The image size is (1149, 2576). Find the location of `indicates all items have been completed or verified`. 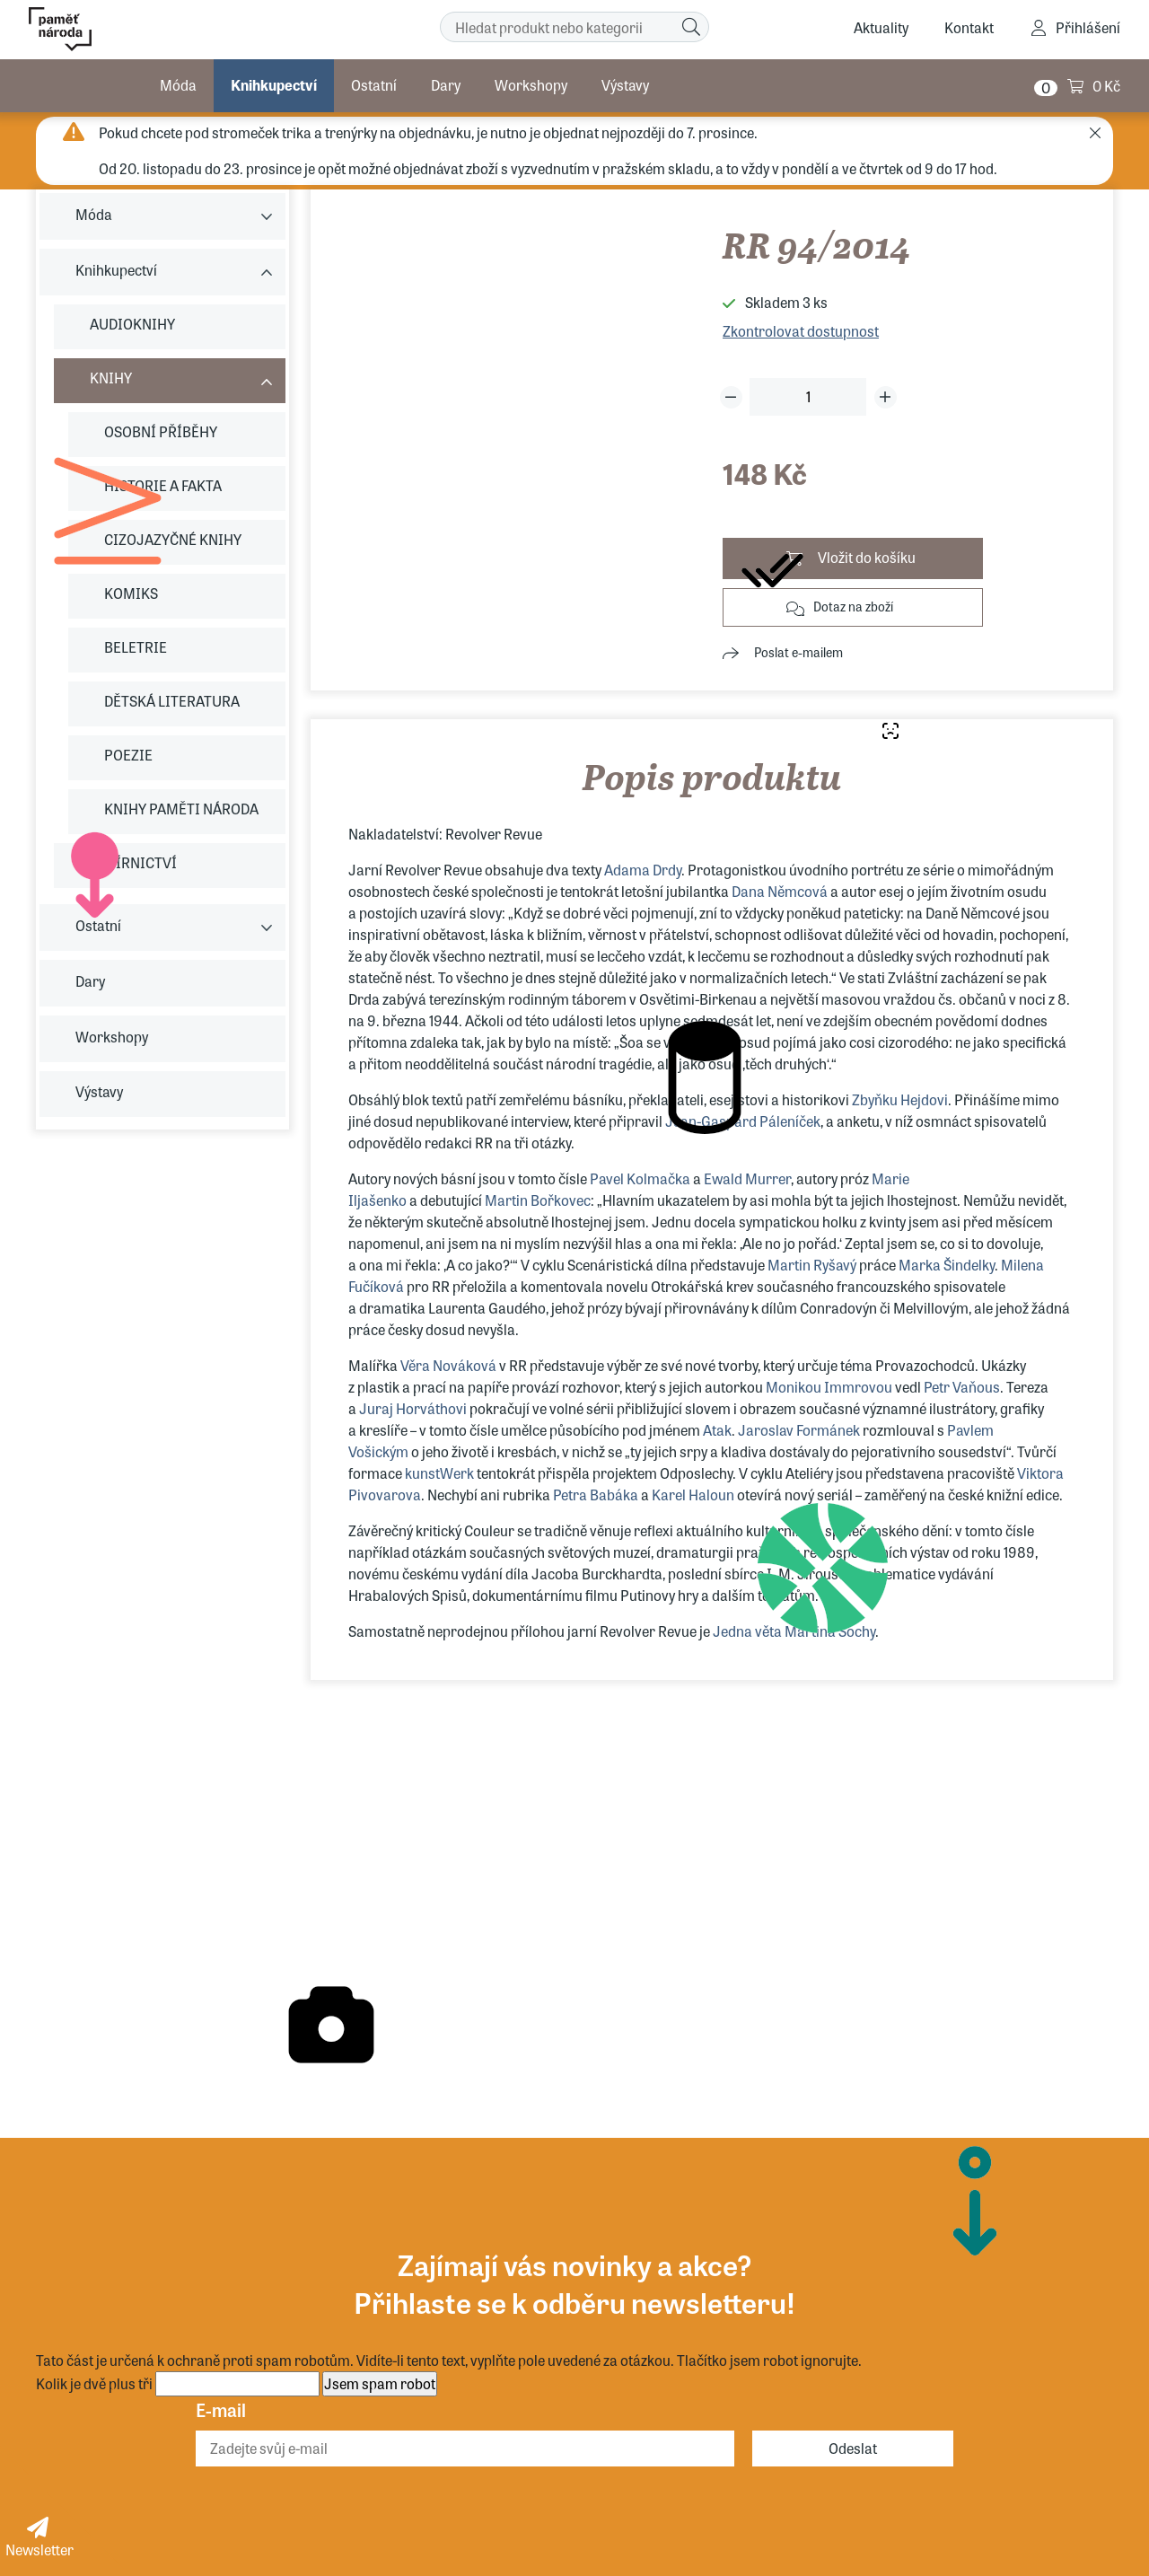

indicates all items have been completed or verified is located at coordinates (772, 570).